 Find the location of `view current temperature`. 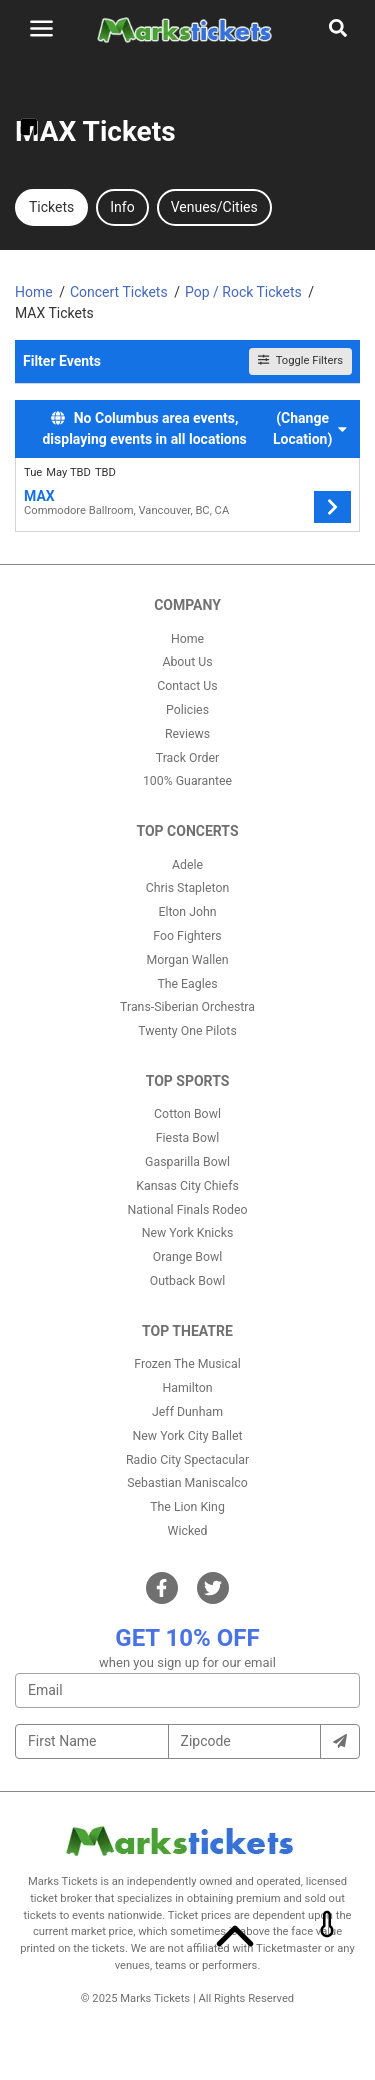

view current temperature is located at coordinates (327, 1924).